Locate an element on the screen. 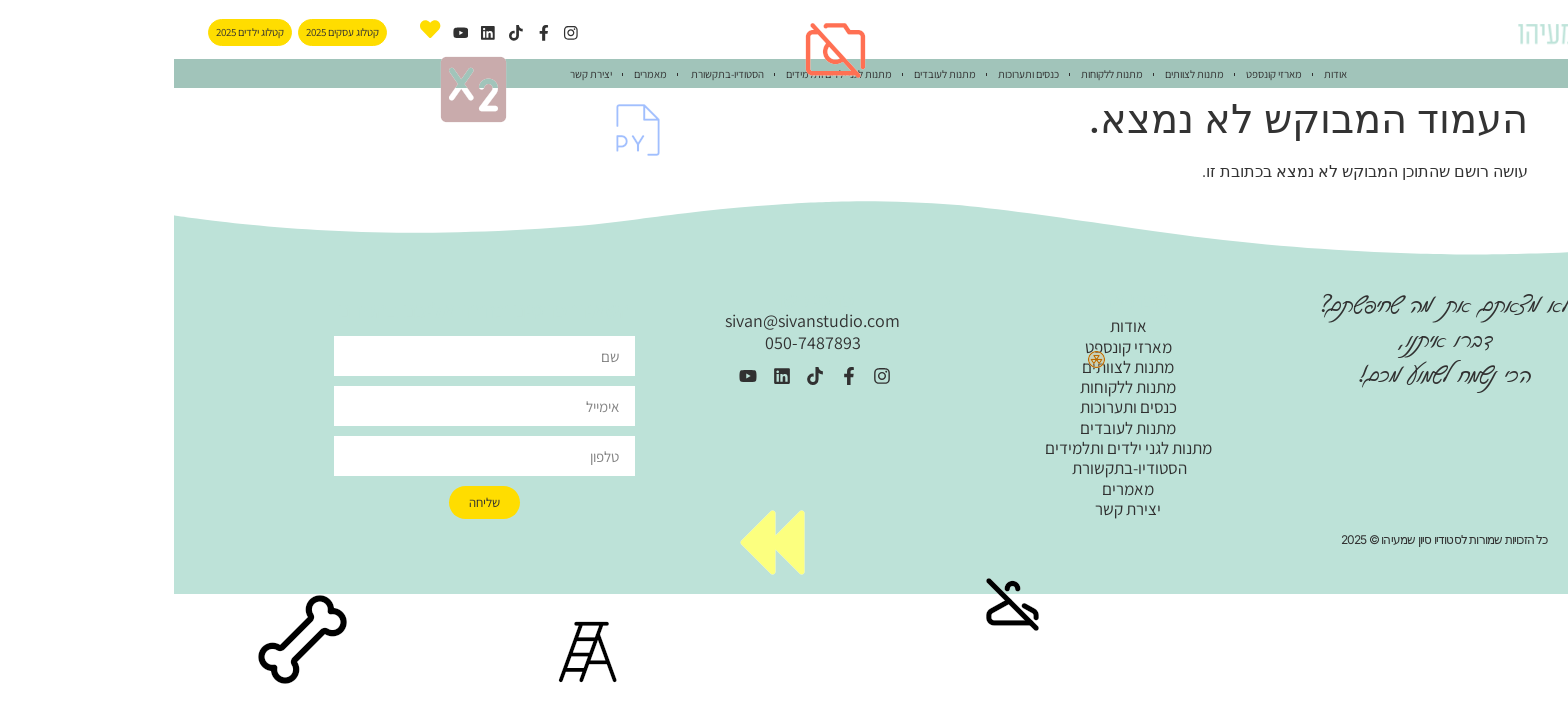  wardrobe or closet feature disabled is located at coordinates (1012, 604).